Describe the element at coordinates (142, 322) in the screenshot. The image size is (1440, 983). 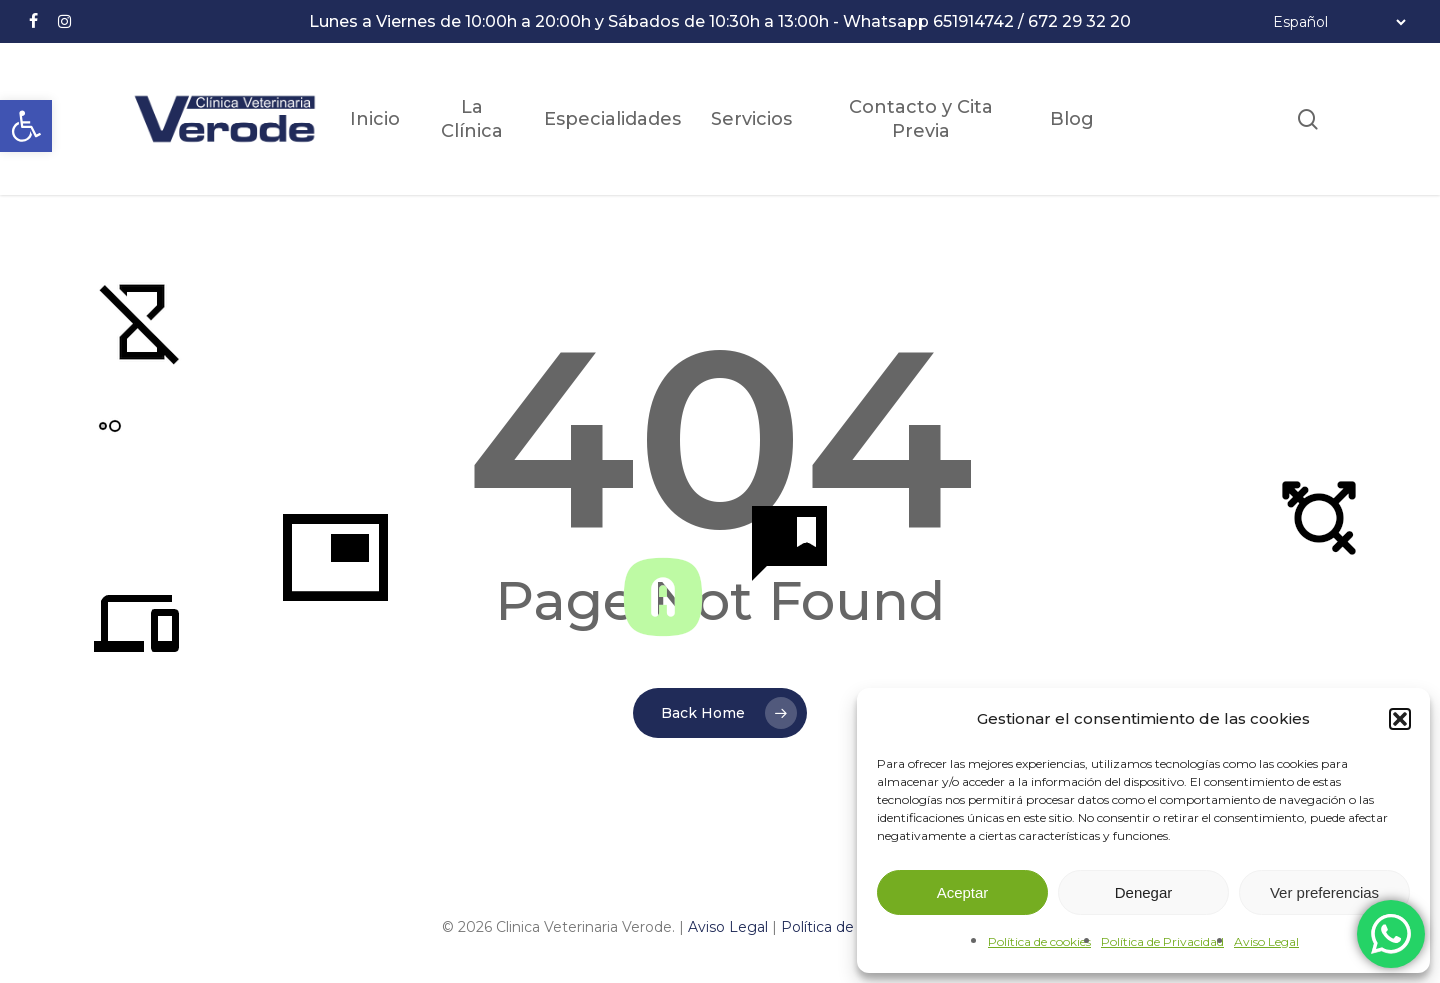
I see `timer or countdown feature disabled` at that location.